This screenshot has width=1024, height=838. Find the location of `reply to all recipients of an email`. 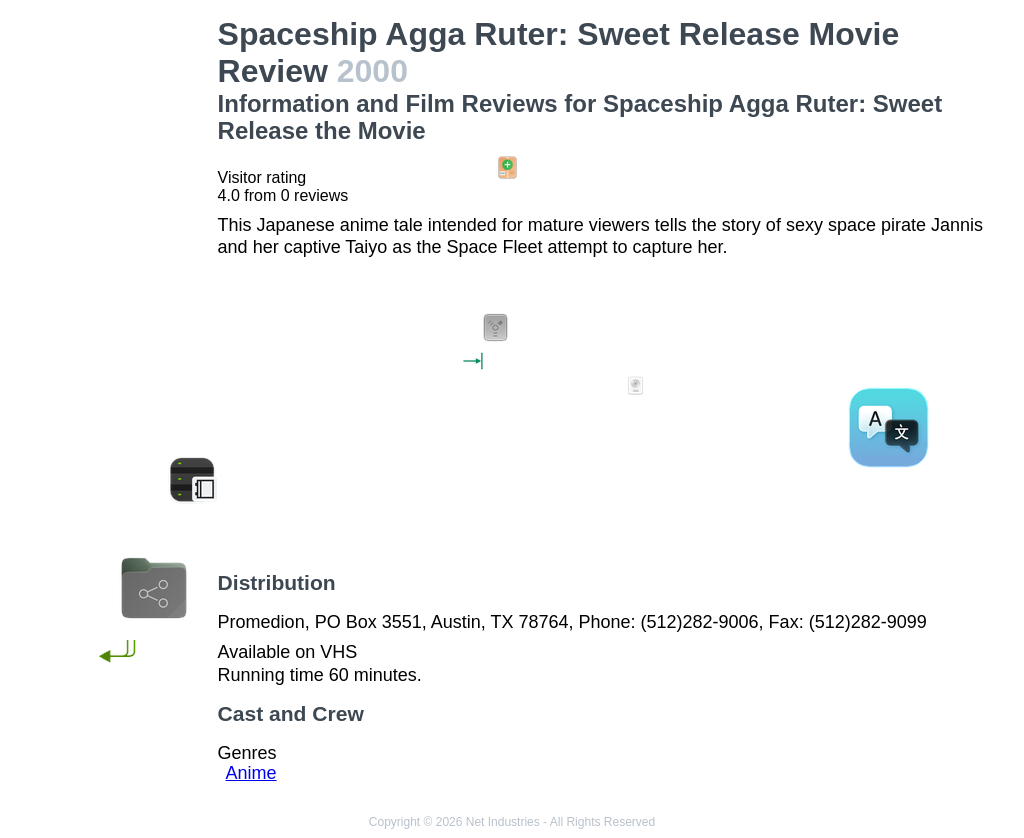

reply to all recipients of an email is located at coordinates (116, 648).